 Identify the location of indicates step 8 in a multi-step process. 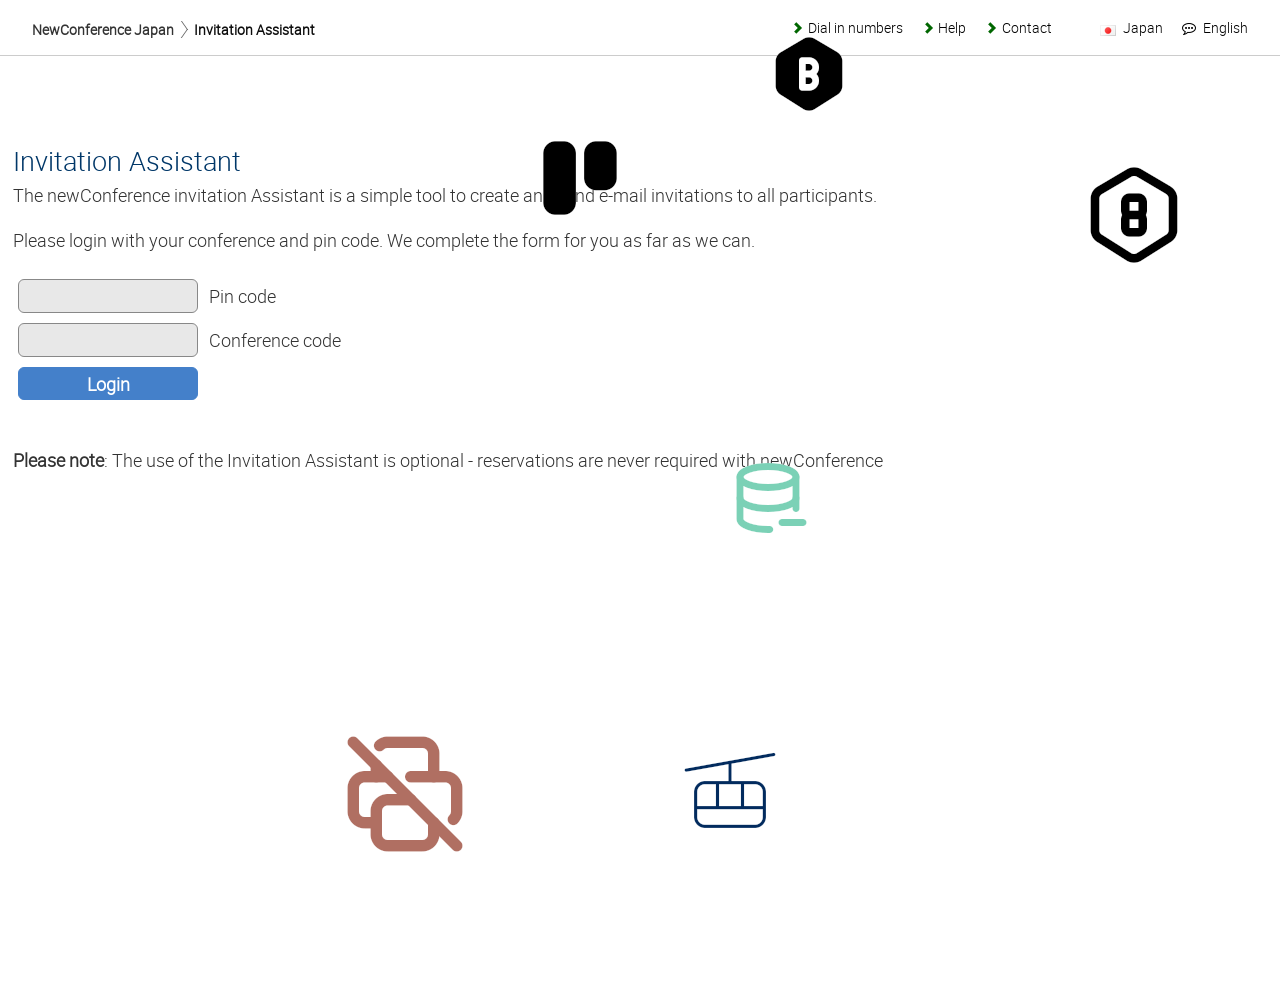
(1134, 215).